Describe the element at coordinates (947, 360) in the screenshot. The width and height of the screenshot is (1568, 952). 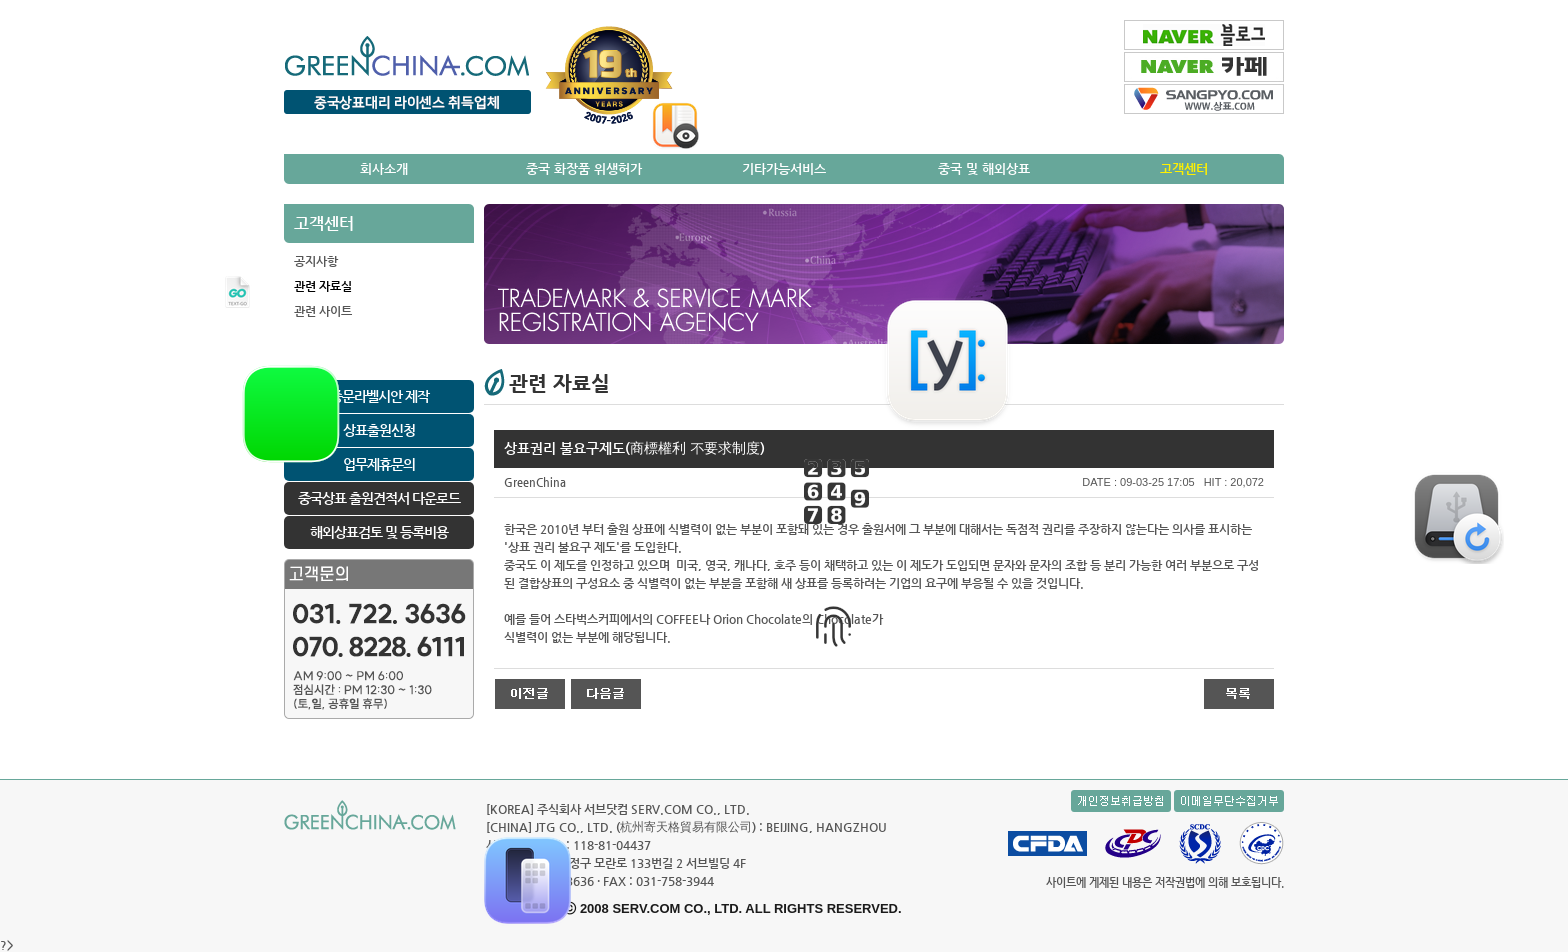
I see `open jupyter notebook for interactive python coding` at that location.